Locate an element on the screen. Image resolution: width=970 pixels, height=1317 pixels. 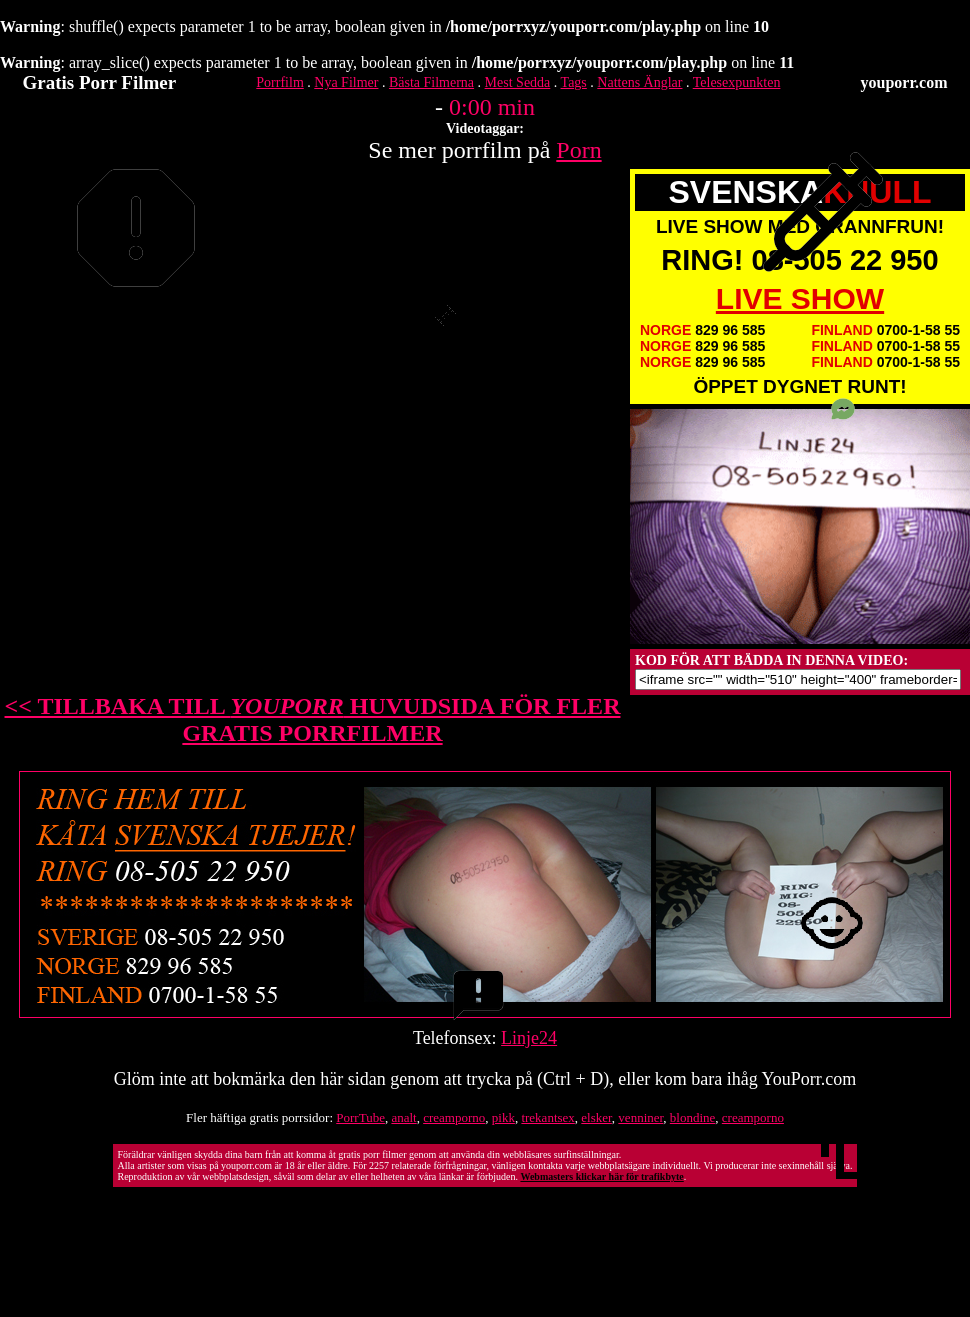
access medical or health-related features is located at coordinates (823, 212).